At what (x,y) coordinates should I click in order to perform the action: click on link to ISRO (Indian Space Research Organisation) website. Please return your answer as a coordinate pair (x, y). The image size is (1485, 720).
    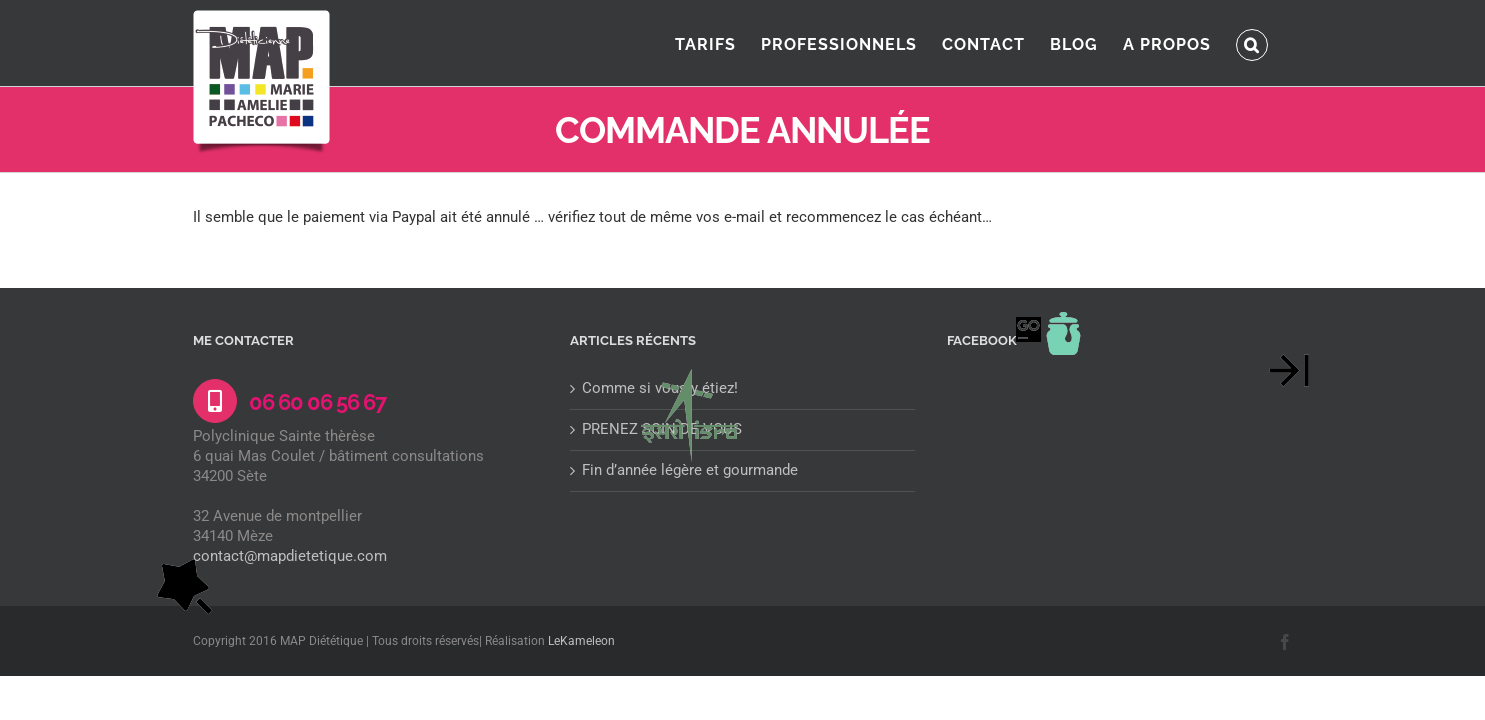
    Looking at the image, I should click on (689, 415).